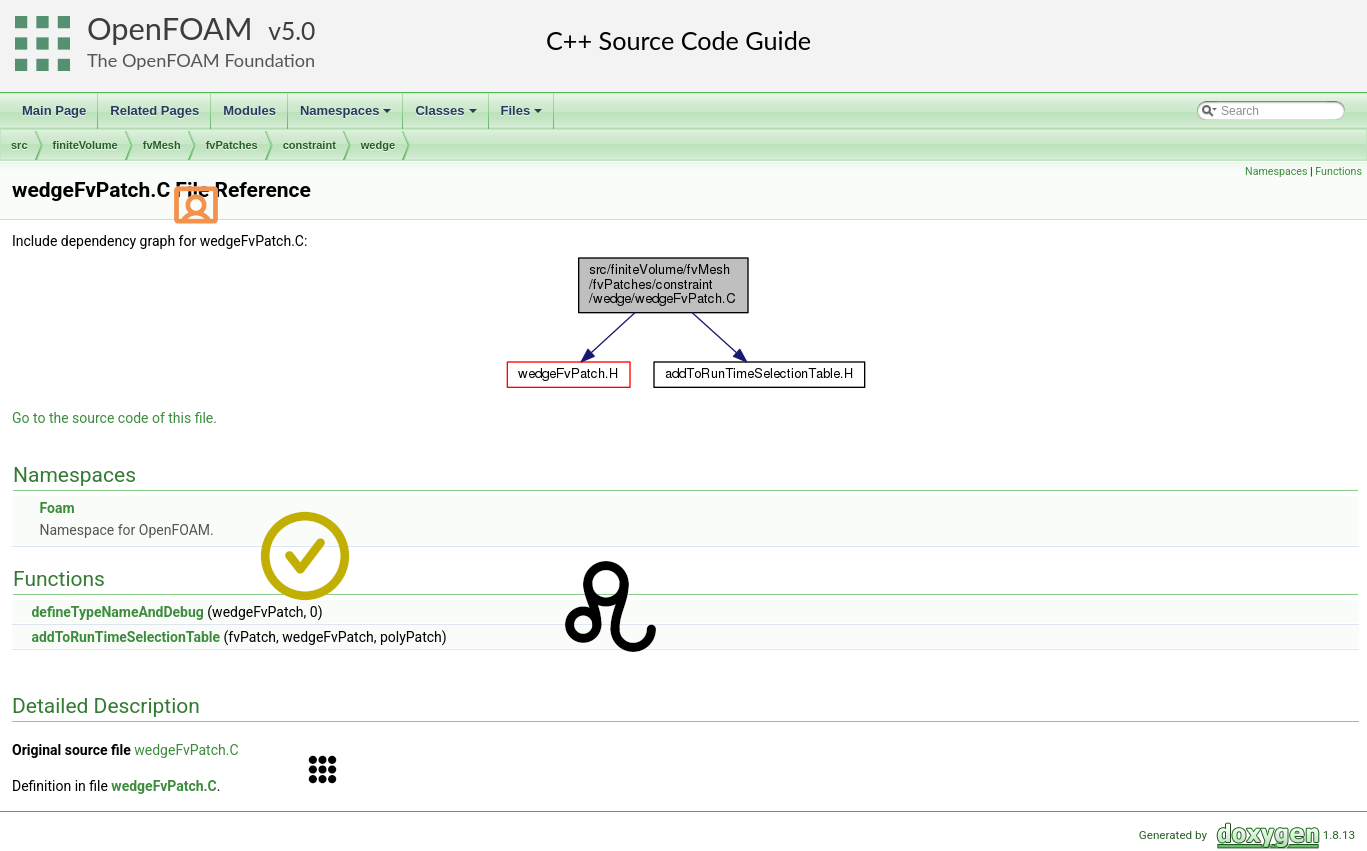  I want to click on view user profile, so click(196, 205).